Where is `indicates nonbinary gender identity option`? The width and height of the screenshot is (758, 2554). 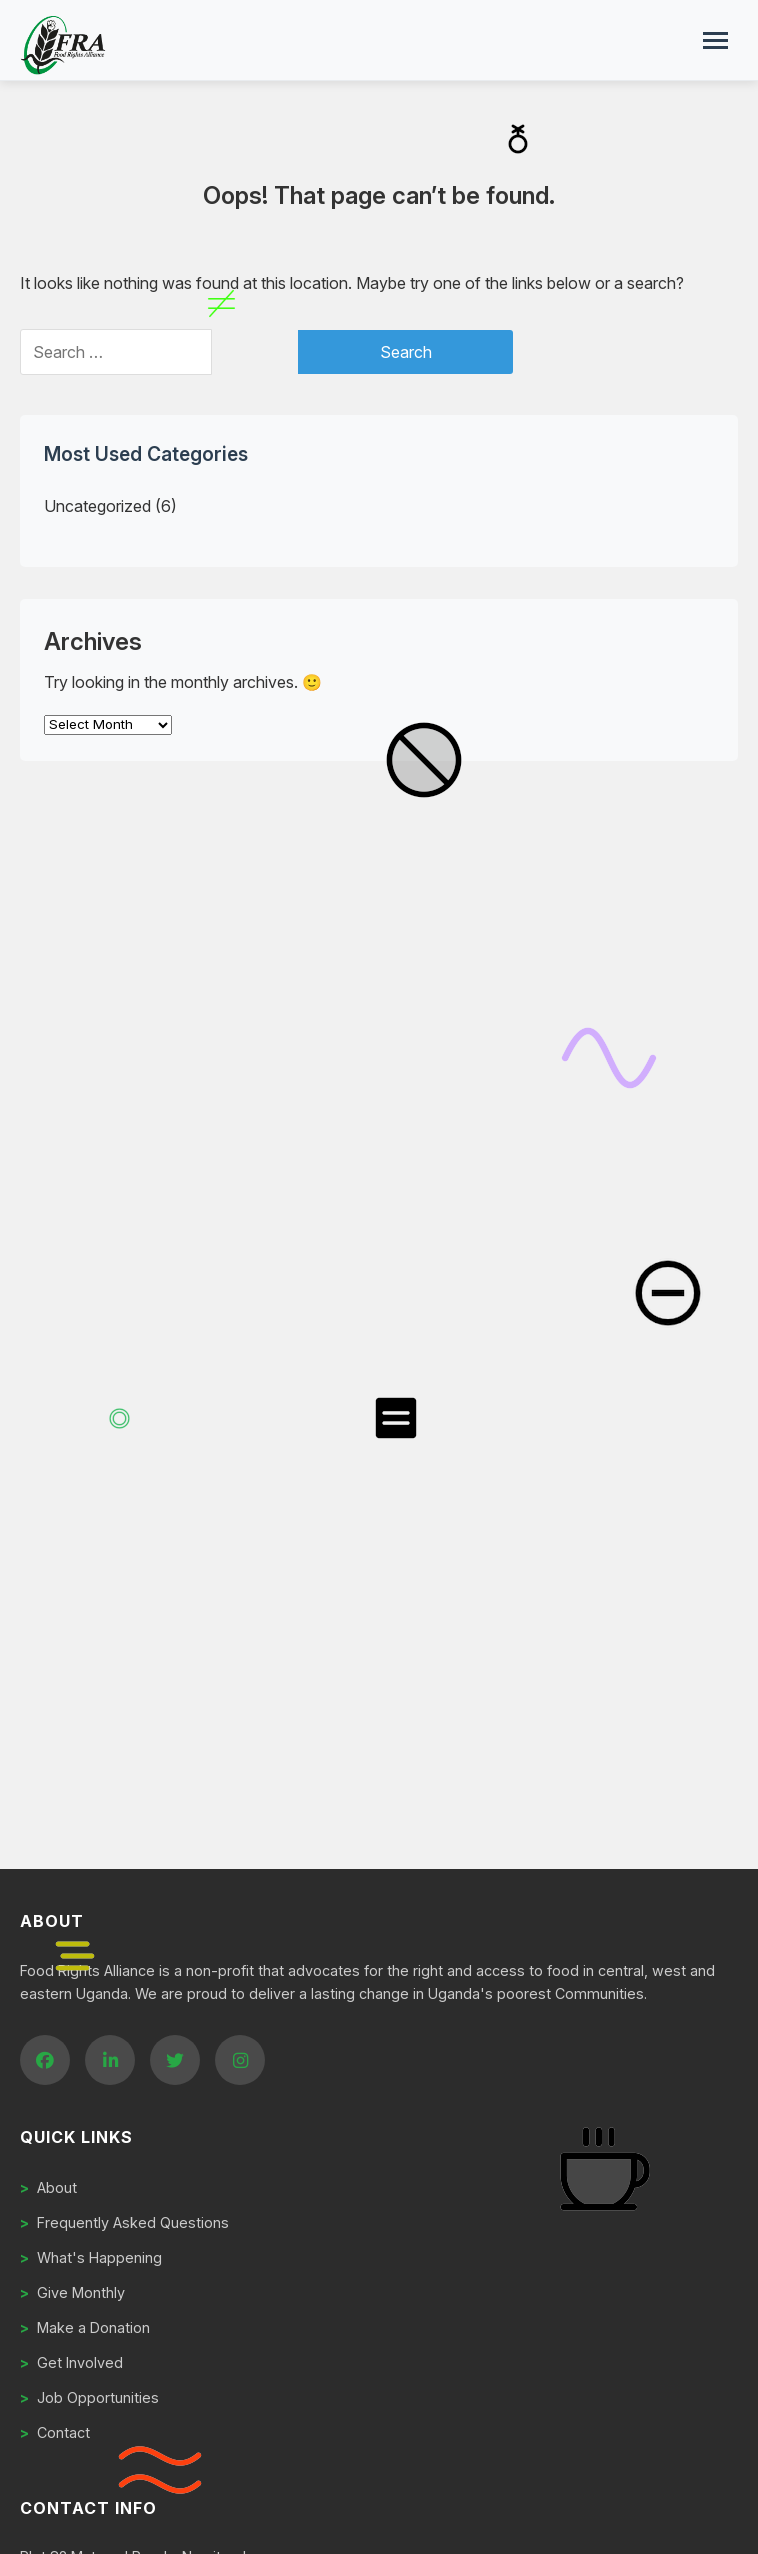
indicates nonbinary gender identity option is located at coordinates (518, 139).